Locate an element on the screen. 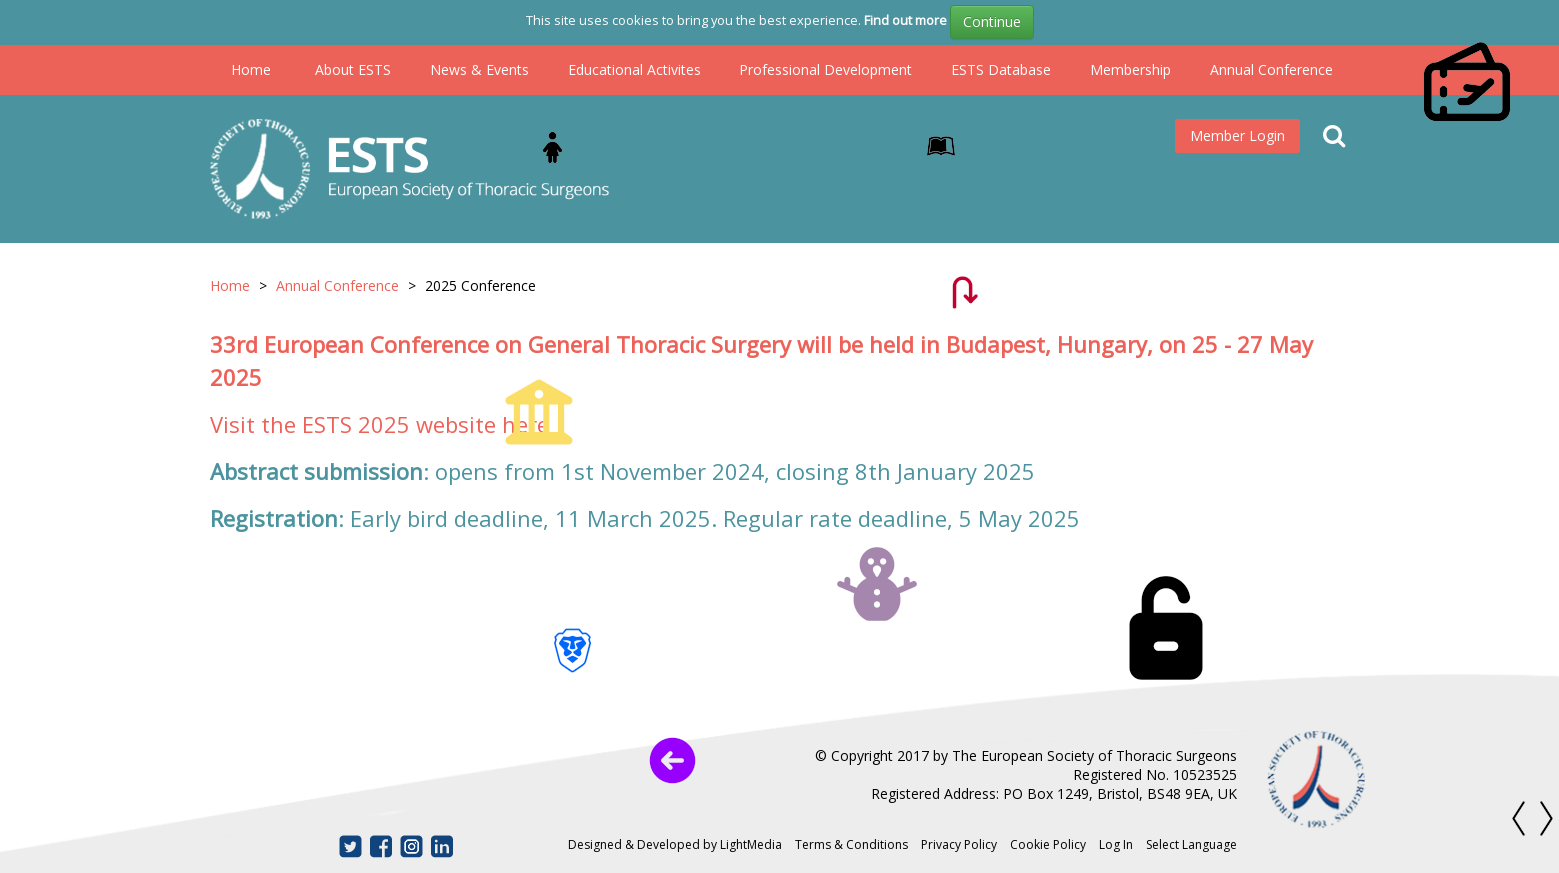  winter or holiday-themed content indicator is located at coordinates (877, 584).